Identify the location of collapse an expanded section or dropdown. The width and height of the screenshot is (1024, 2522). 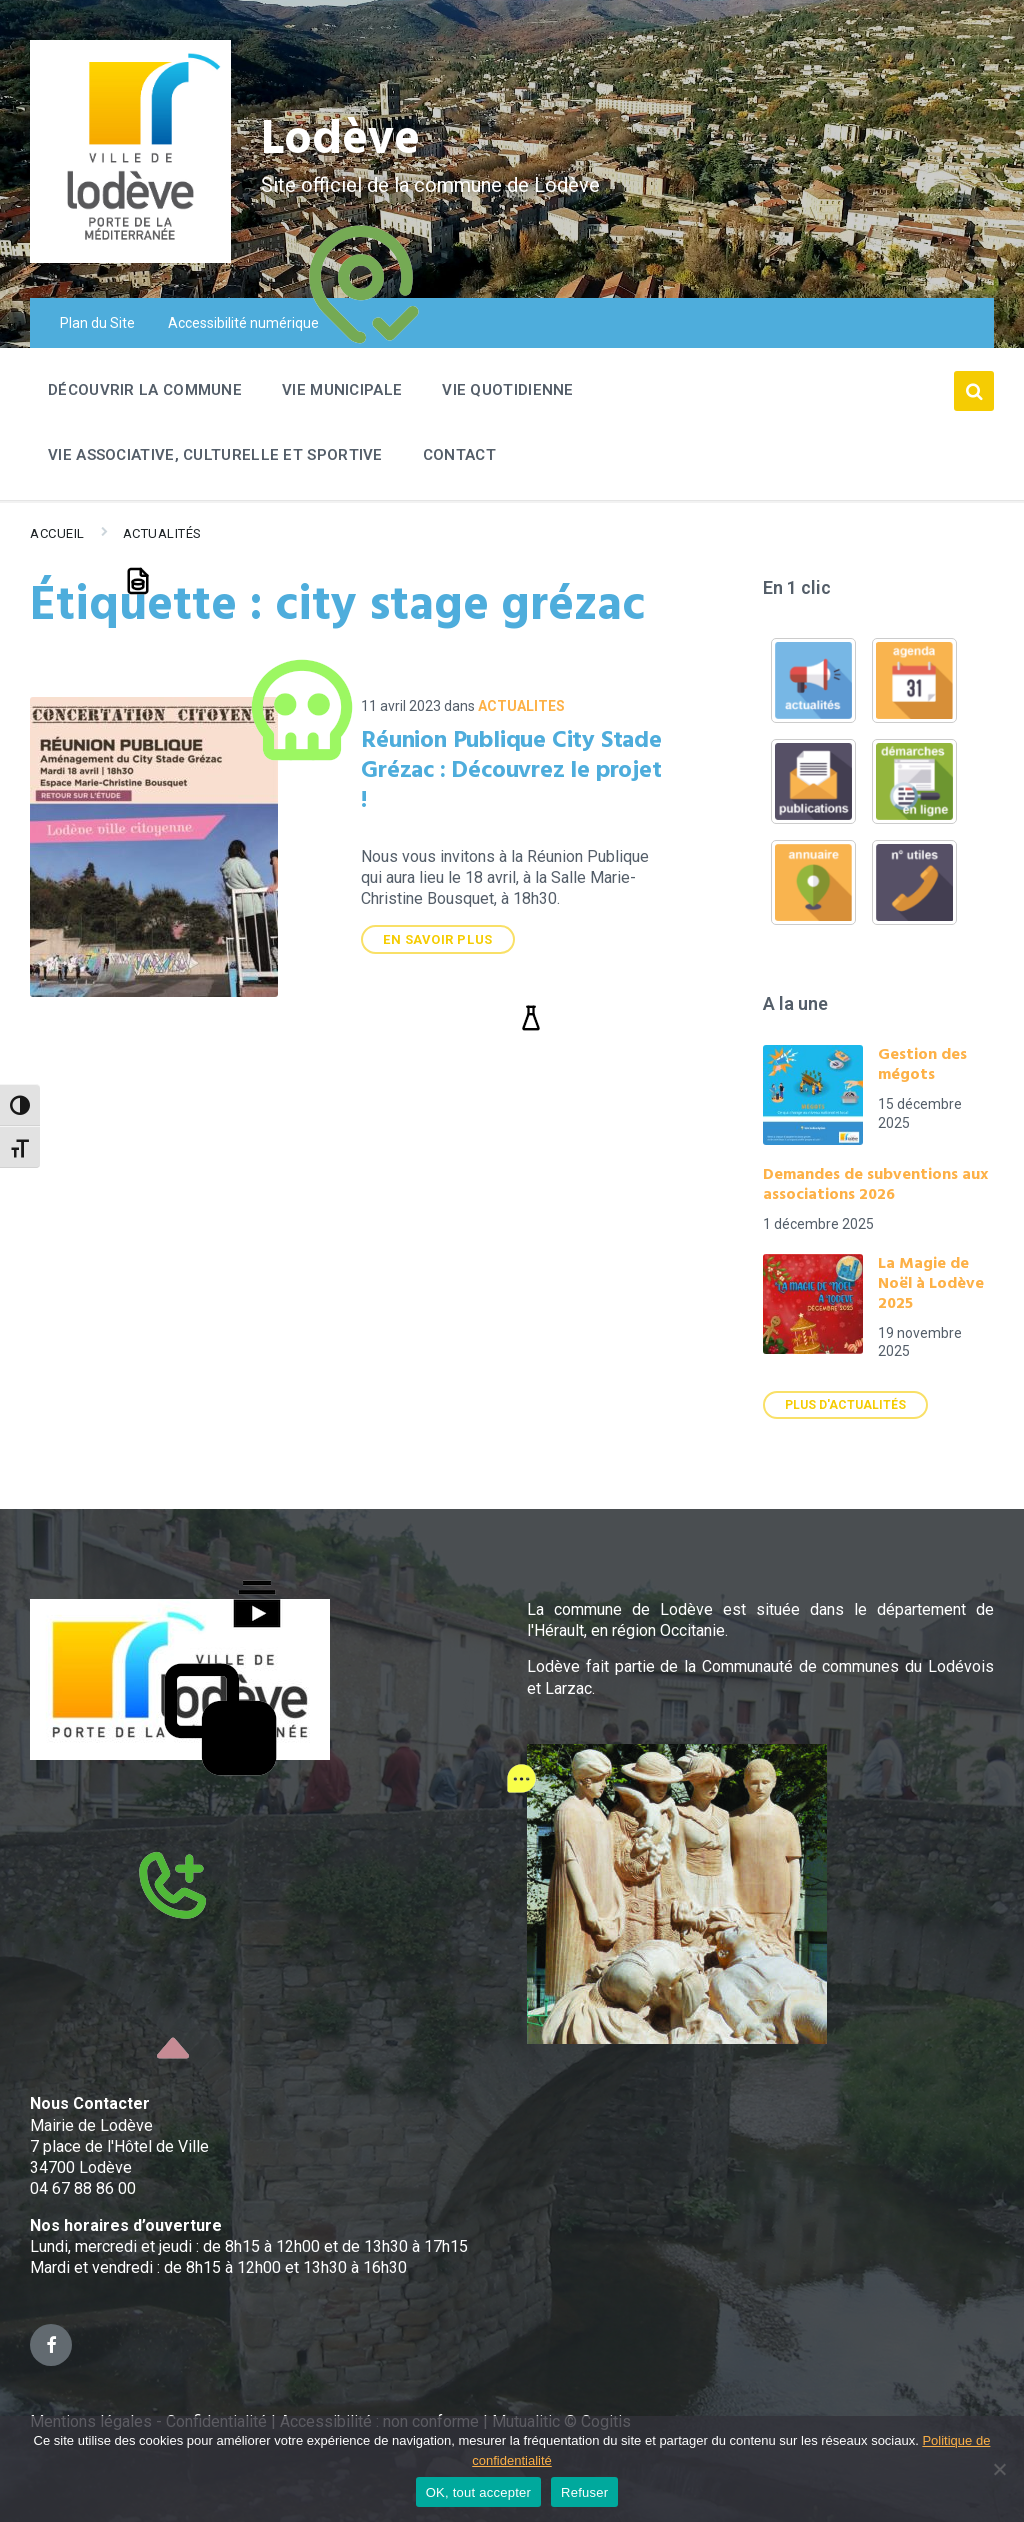
(173, 2048).